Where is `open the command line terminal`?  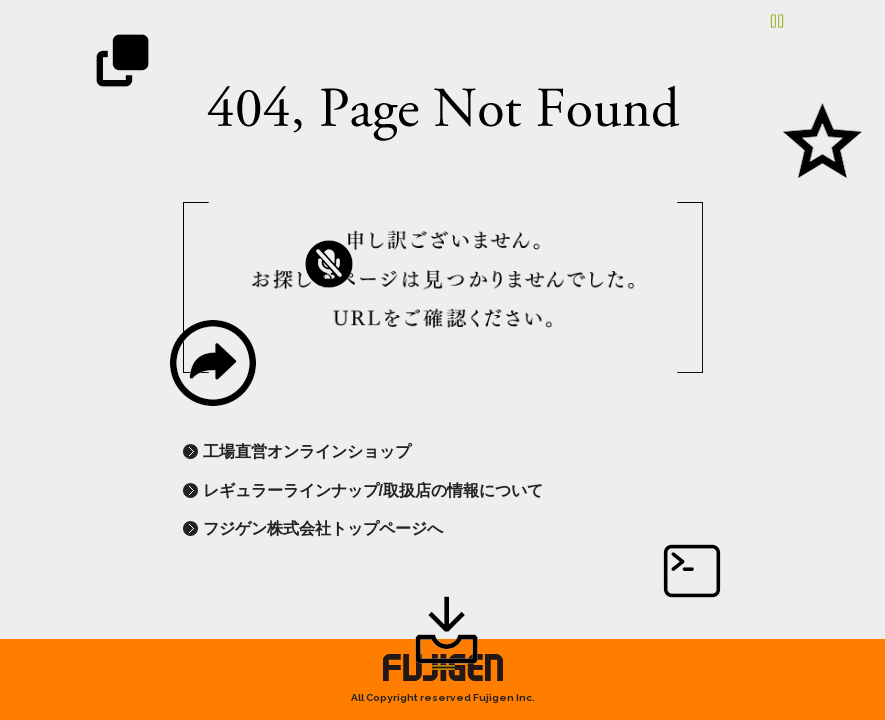
open the command line terminal is located at coordinates (692, 571).